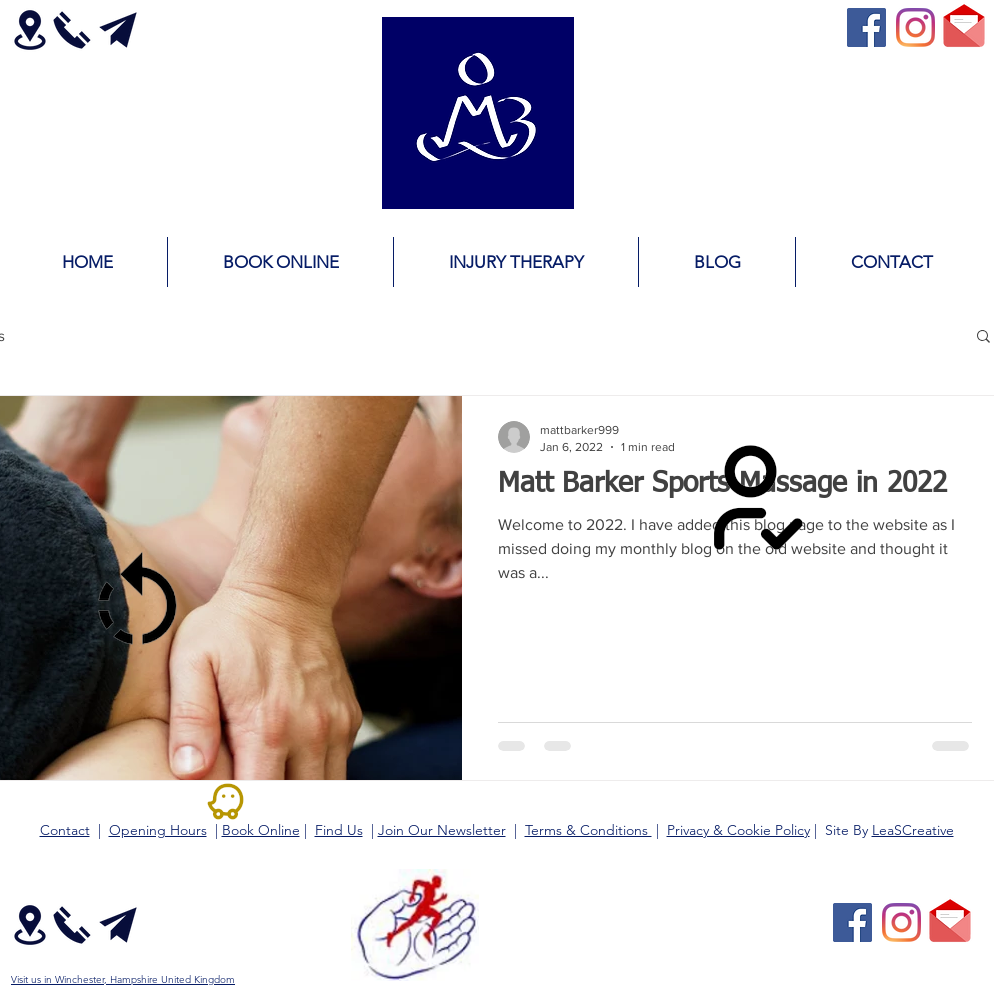  What do you see at coordinates (137, 605) in the screenshot?
I see `rotate image counterclockwise` at bounding box center [137, 605].